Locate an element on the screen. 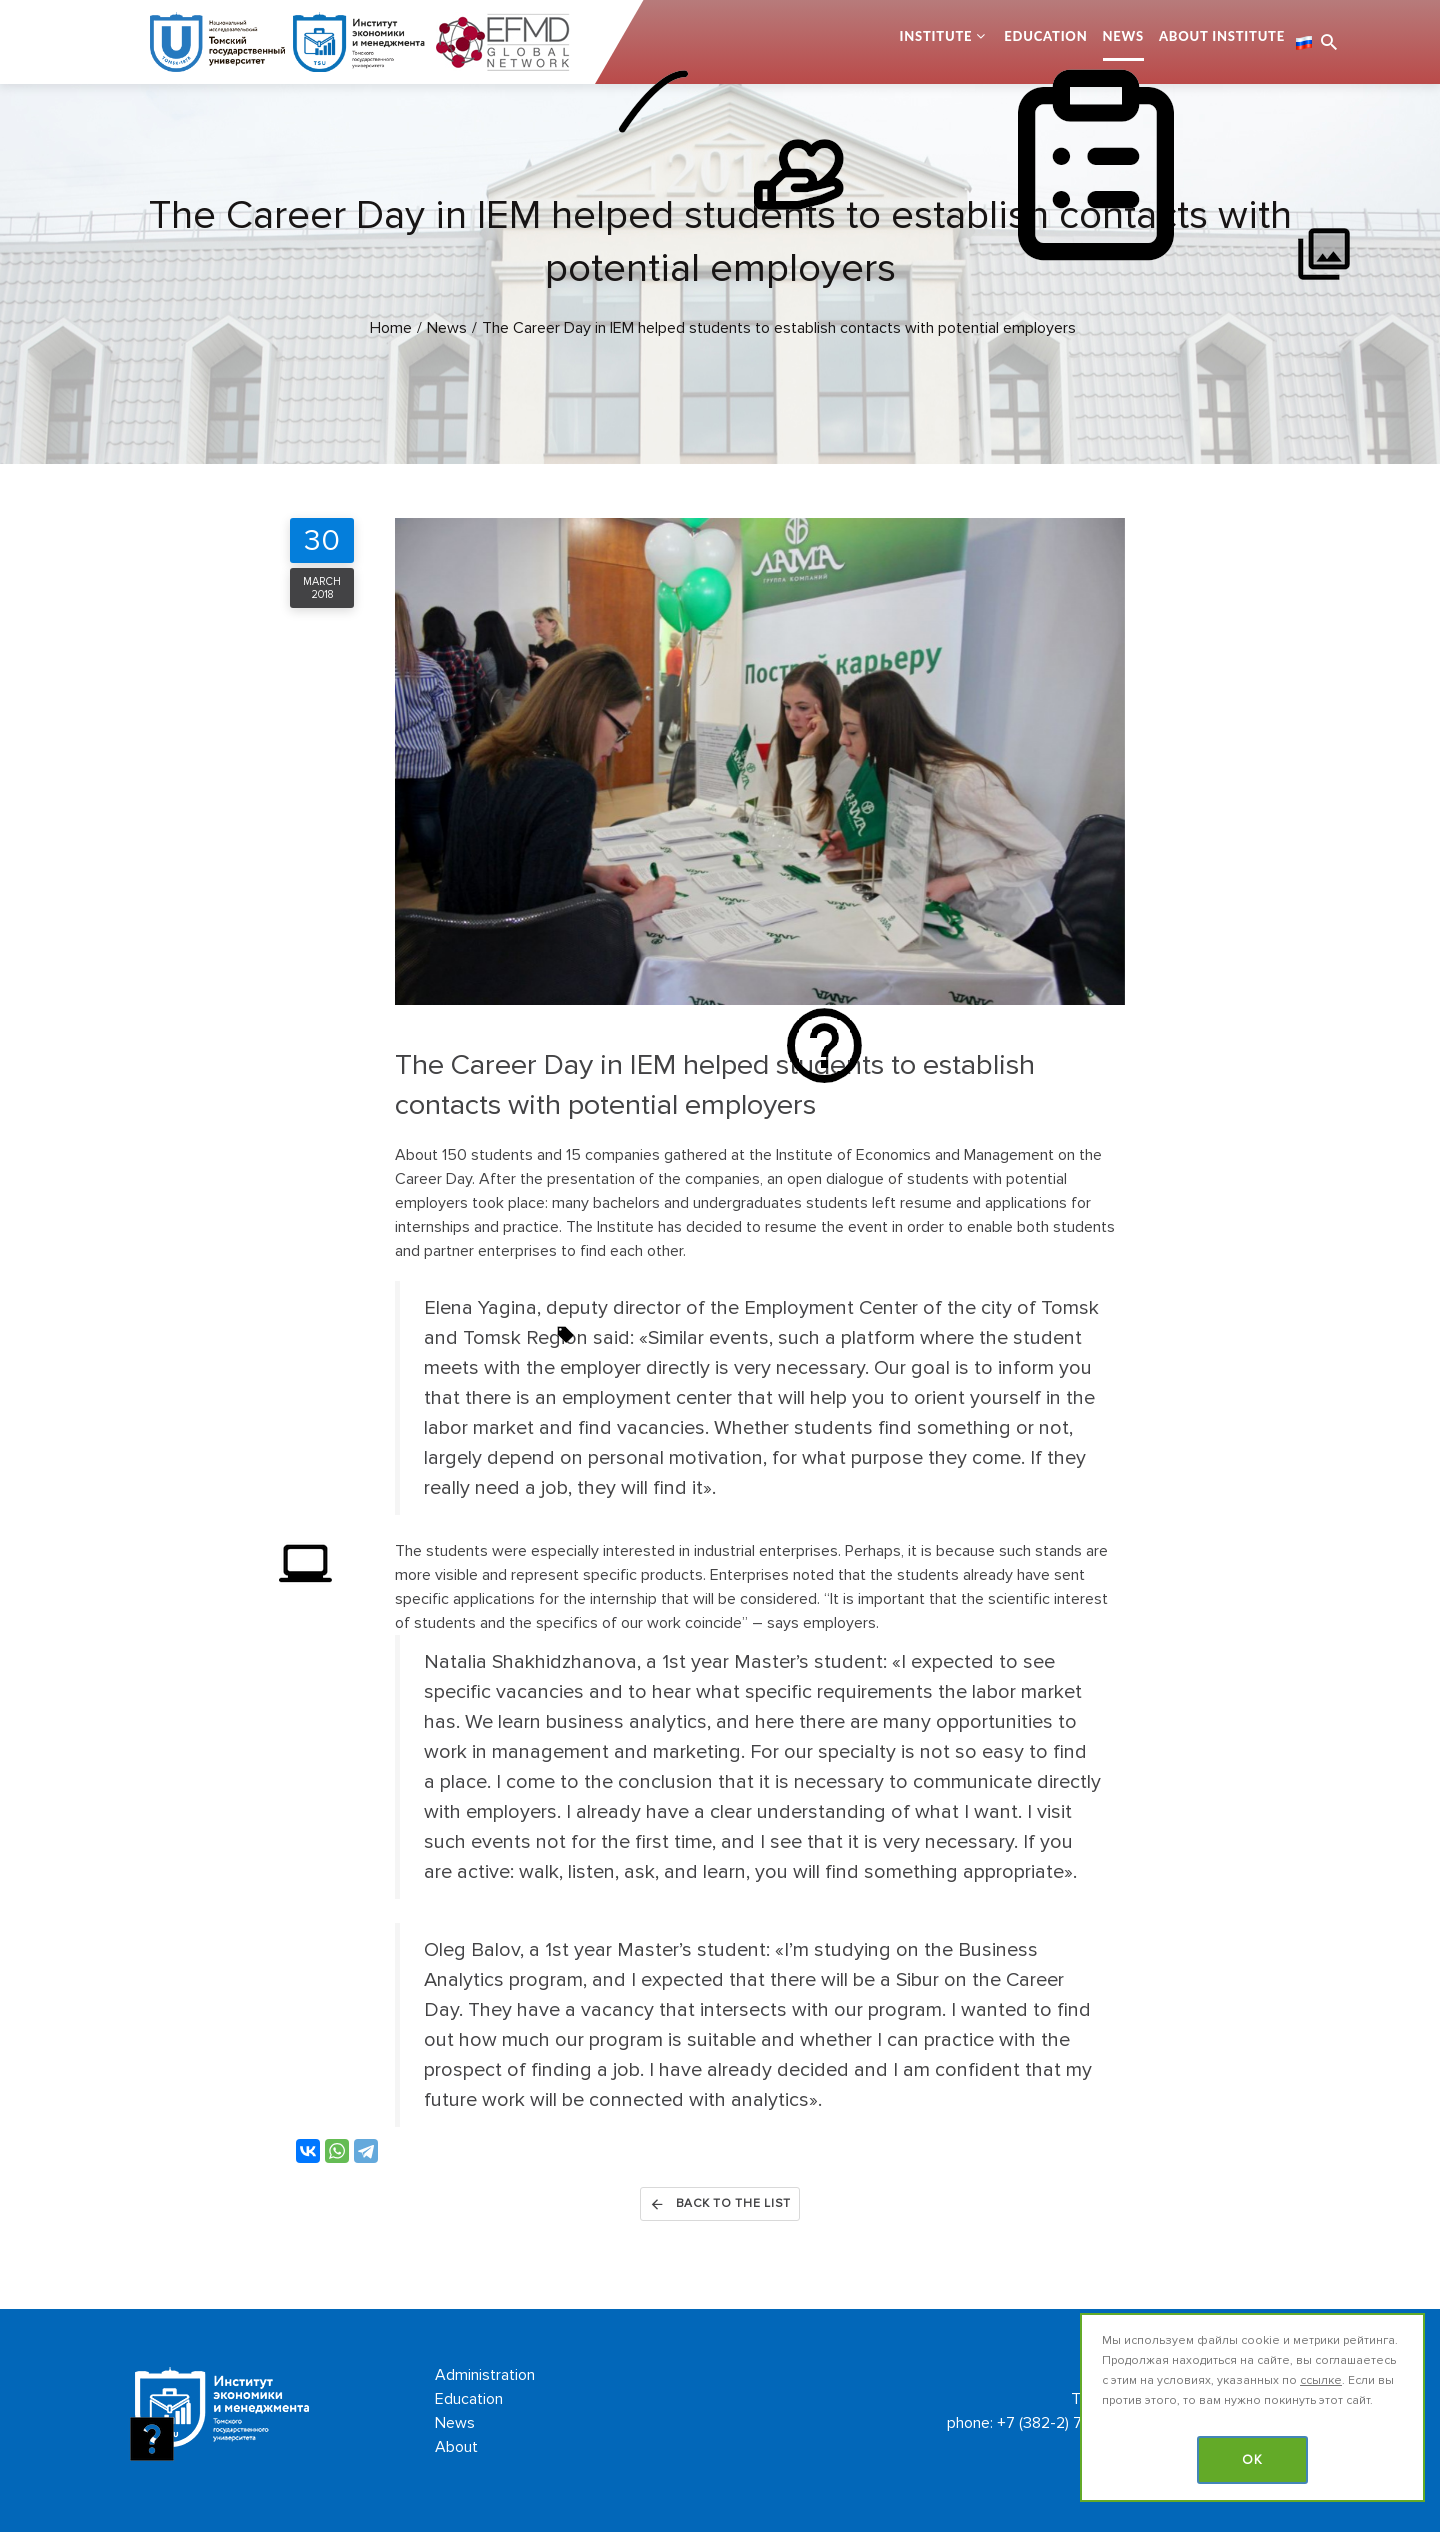  donate or give to charity is located at coordinates (801, 176).